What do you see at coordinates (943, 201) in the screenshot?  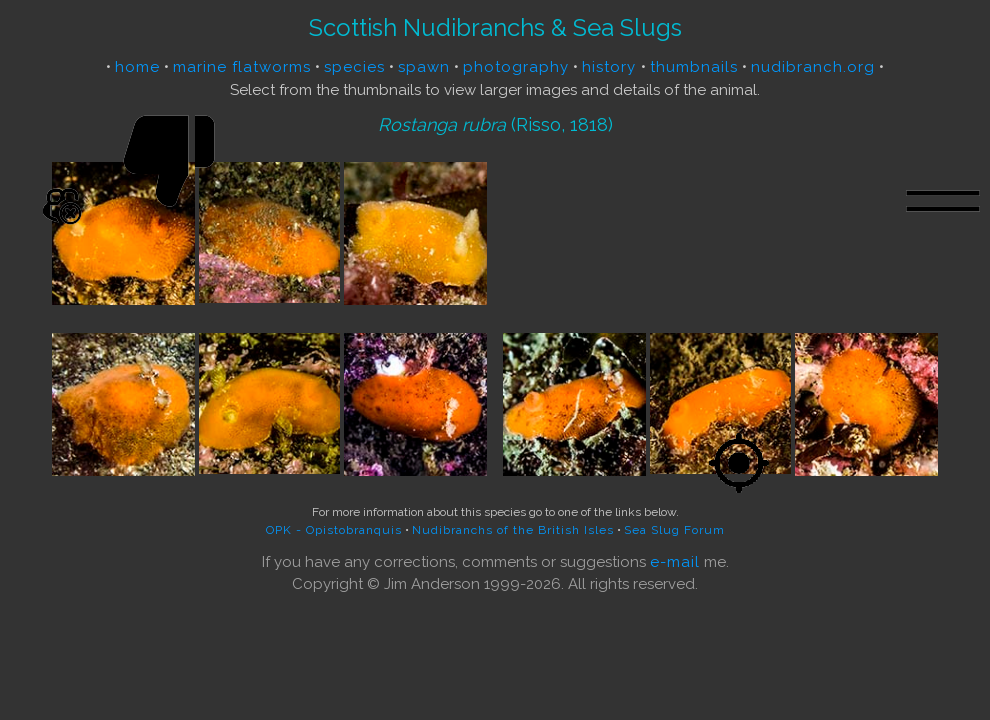 I see `drag to reorder or rearrange items` at bounding box center [943, 201].